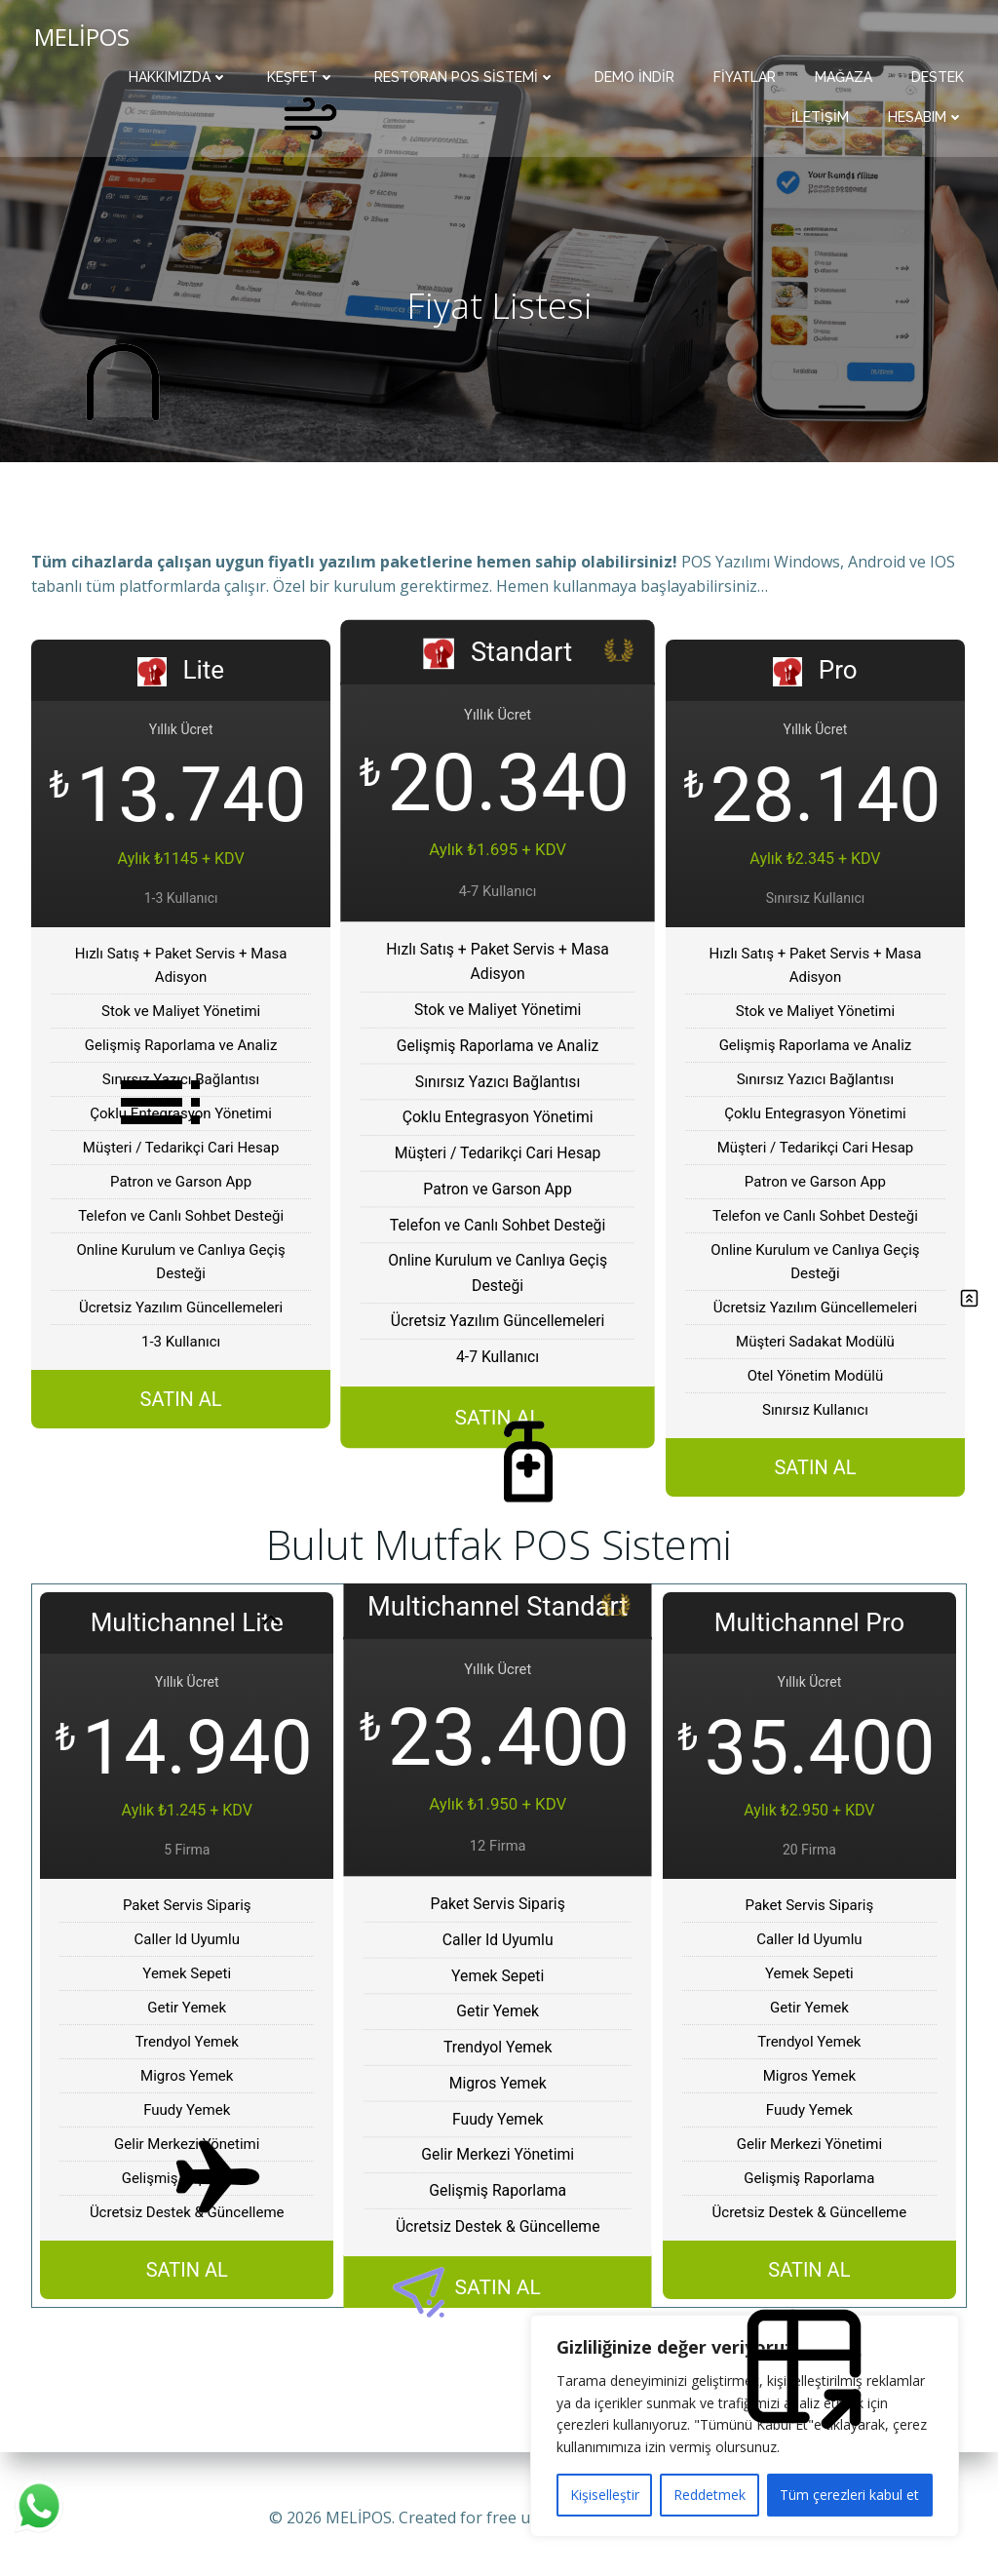 This screenshot has height=2576, width=998. Describe the element at coordinates (310, 118) in the screenshot. I see `view current wind conditions` at that location.